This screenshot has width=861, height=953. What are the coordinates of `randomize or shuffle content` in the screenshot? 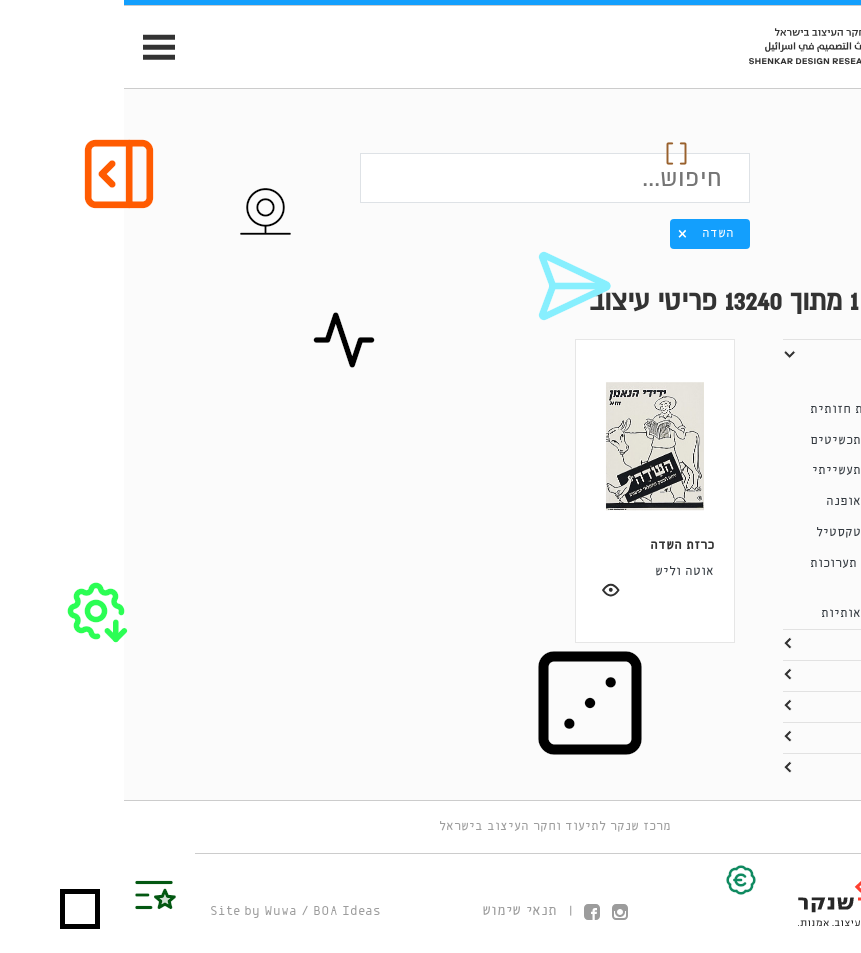 It's located at (590, 703).